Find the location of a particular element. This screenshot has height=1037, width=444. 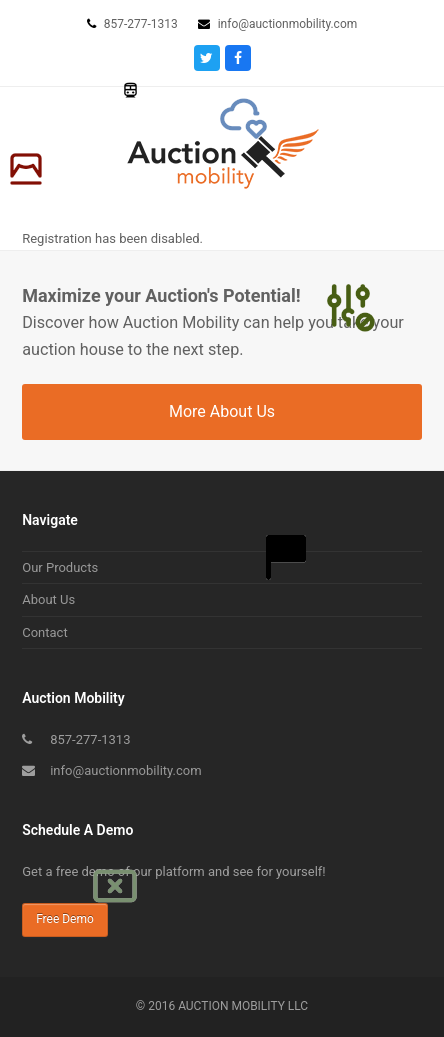

add to cloud favorites is located at coordinates (243, 115).